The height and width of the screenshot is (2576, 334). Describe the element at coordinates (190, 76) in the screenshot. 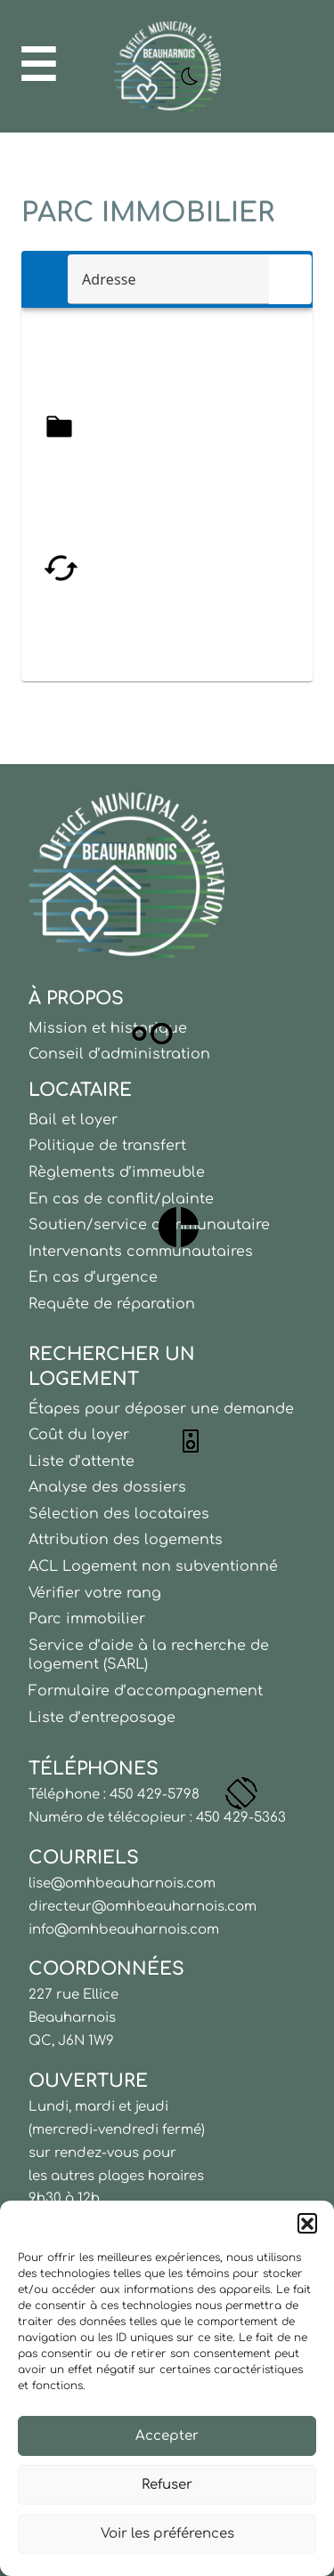

I see `enable bedtime or sleep mode` at that location.